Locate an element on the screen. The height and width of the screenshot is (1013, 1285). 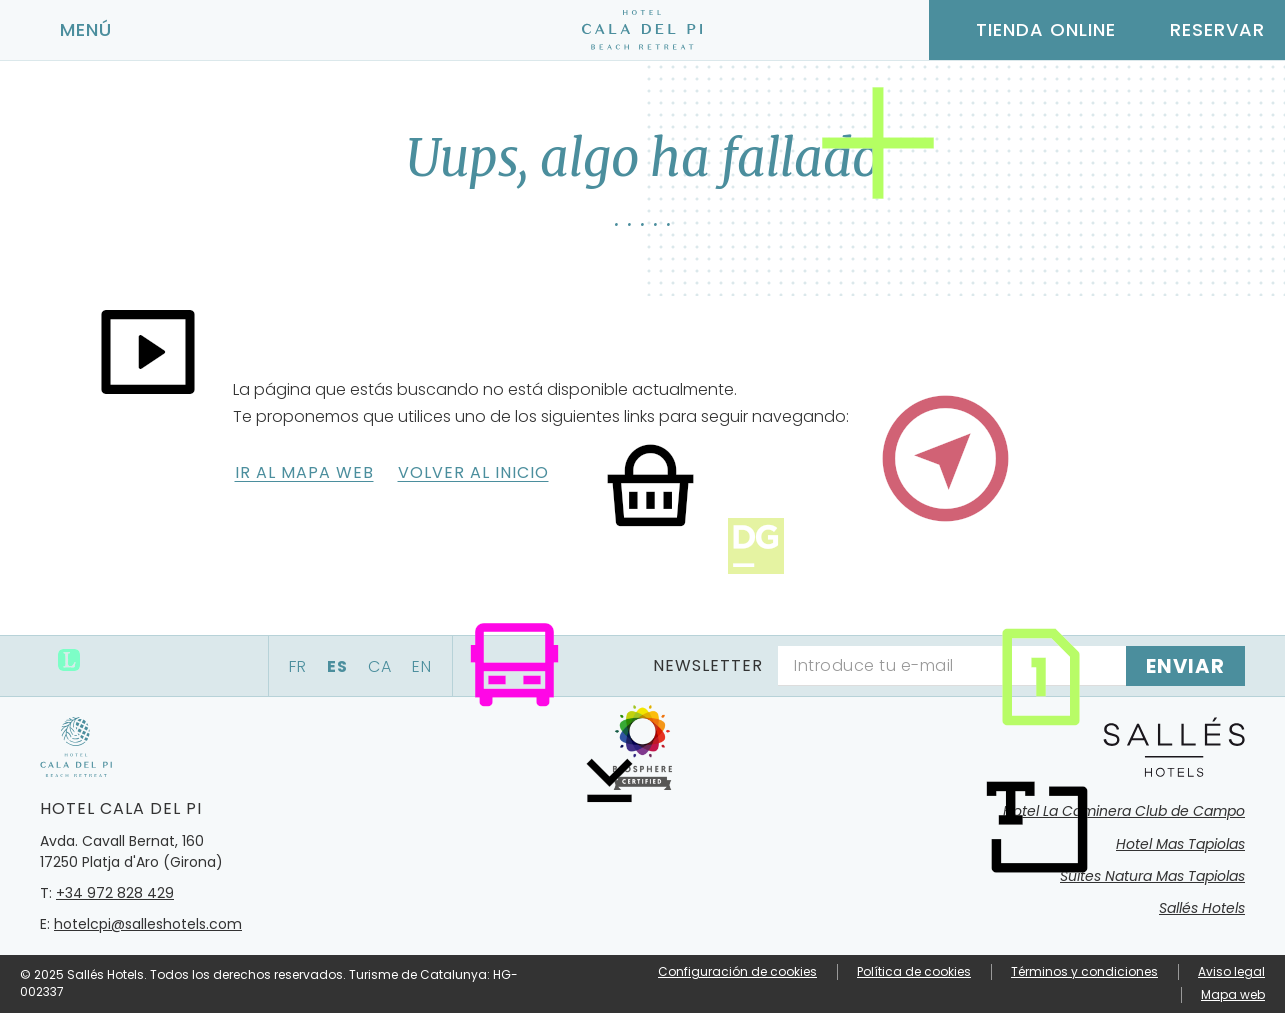
insert a text block or text box is located at coordinates (1039, 829).